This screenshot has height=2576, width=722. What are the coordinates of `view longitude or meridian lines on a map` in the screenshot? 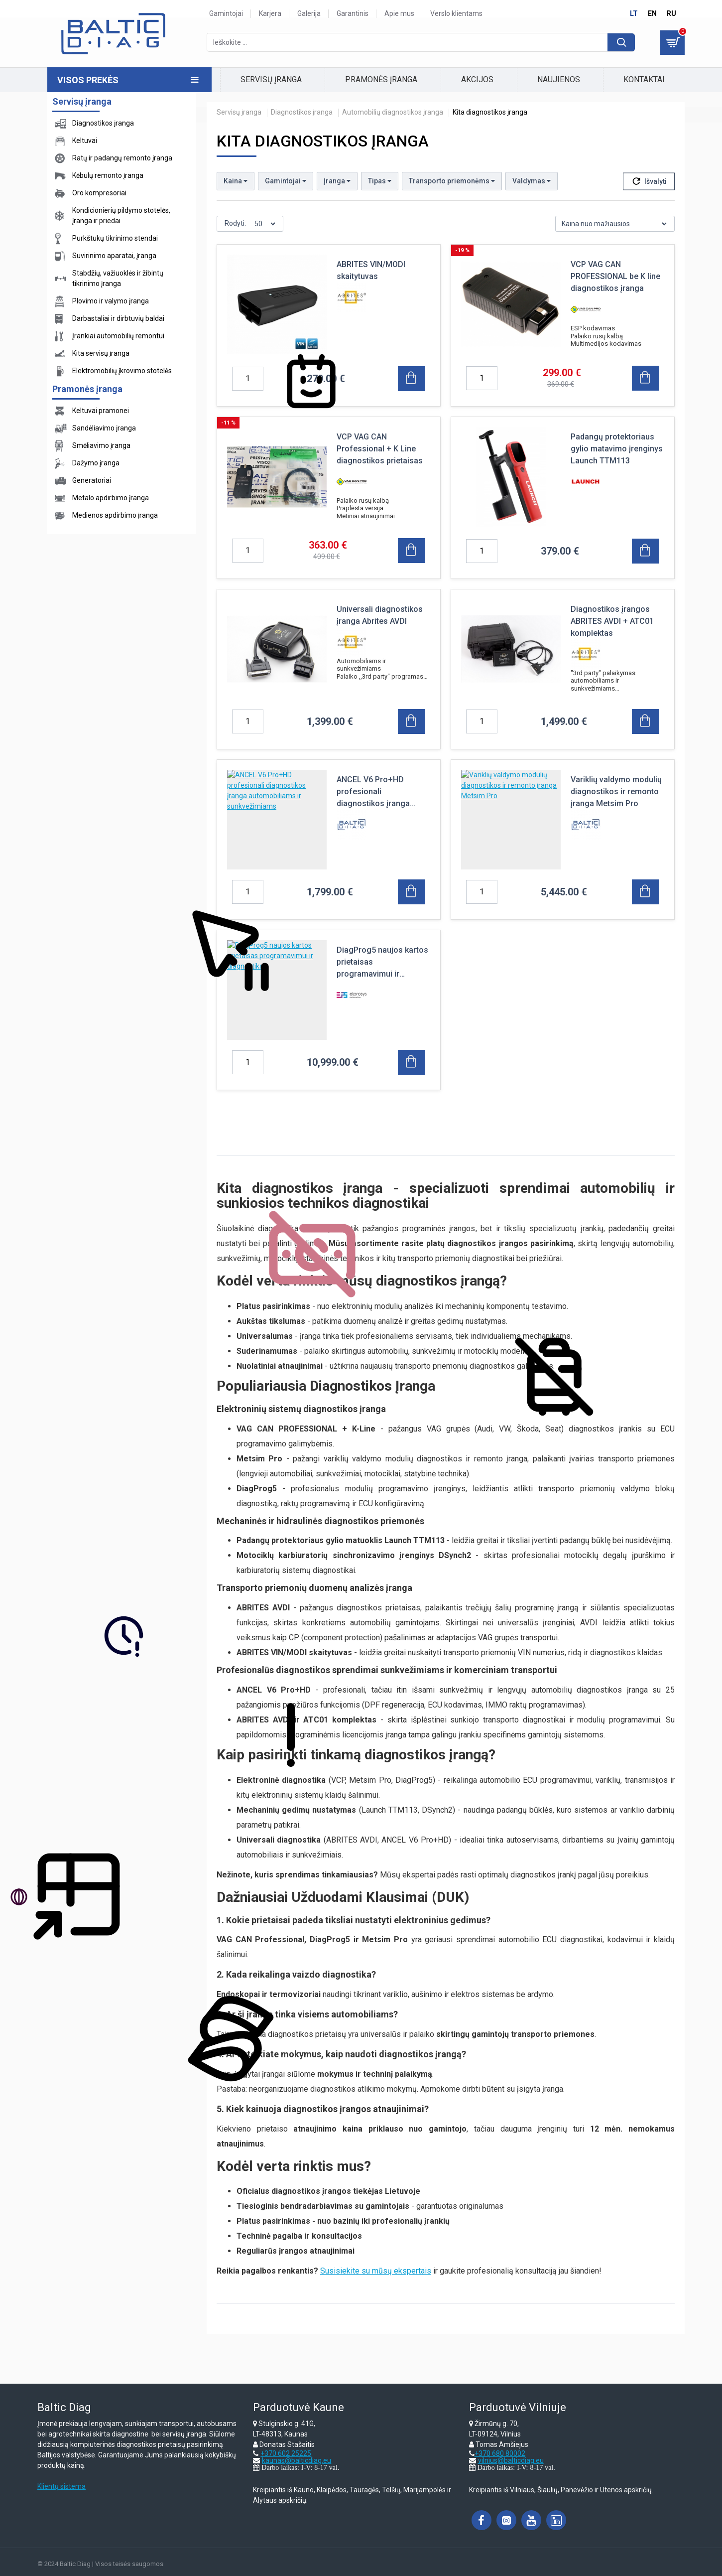 It's located at (19, 1897).